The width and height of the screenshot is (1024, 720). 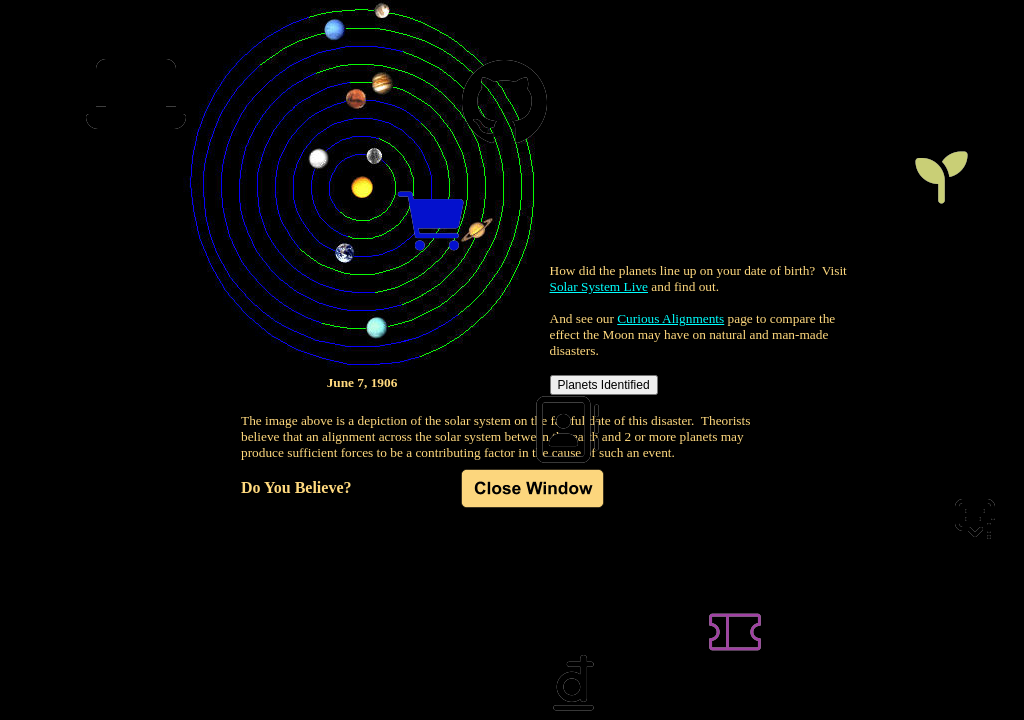 I want to click on indicates new growth or beginner status, so click(x=941, y=177).